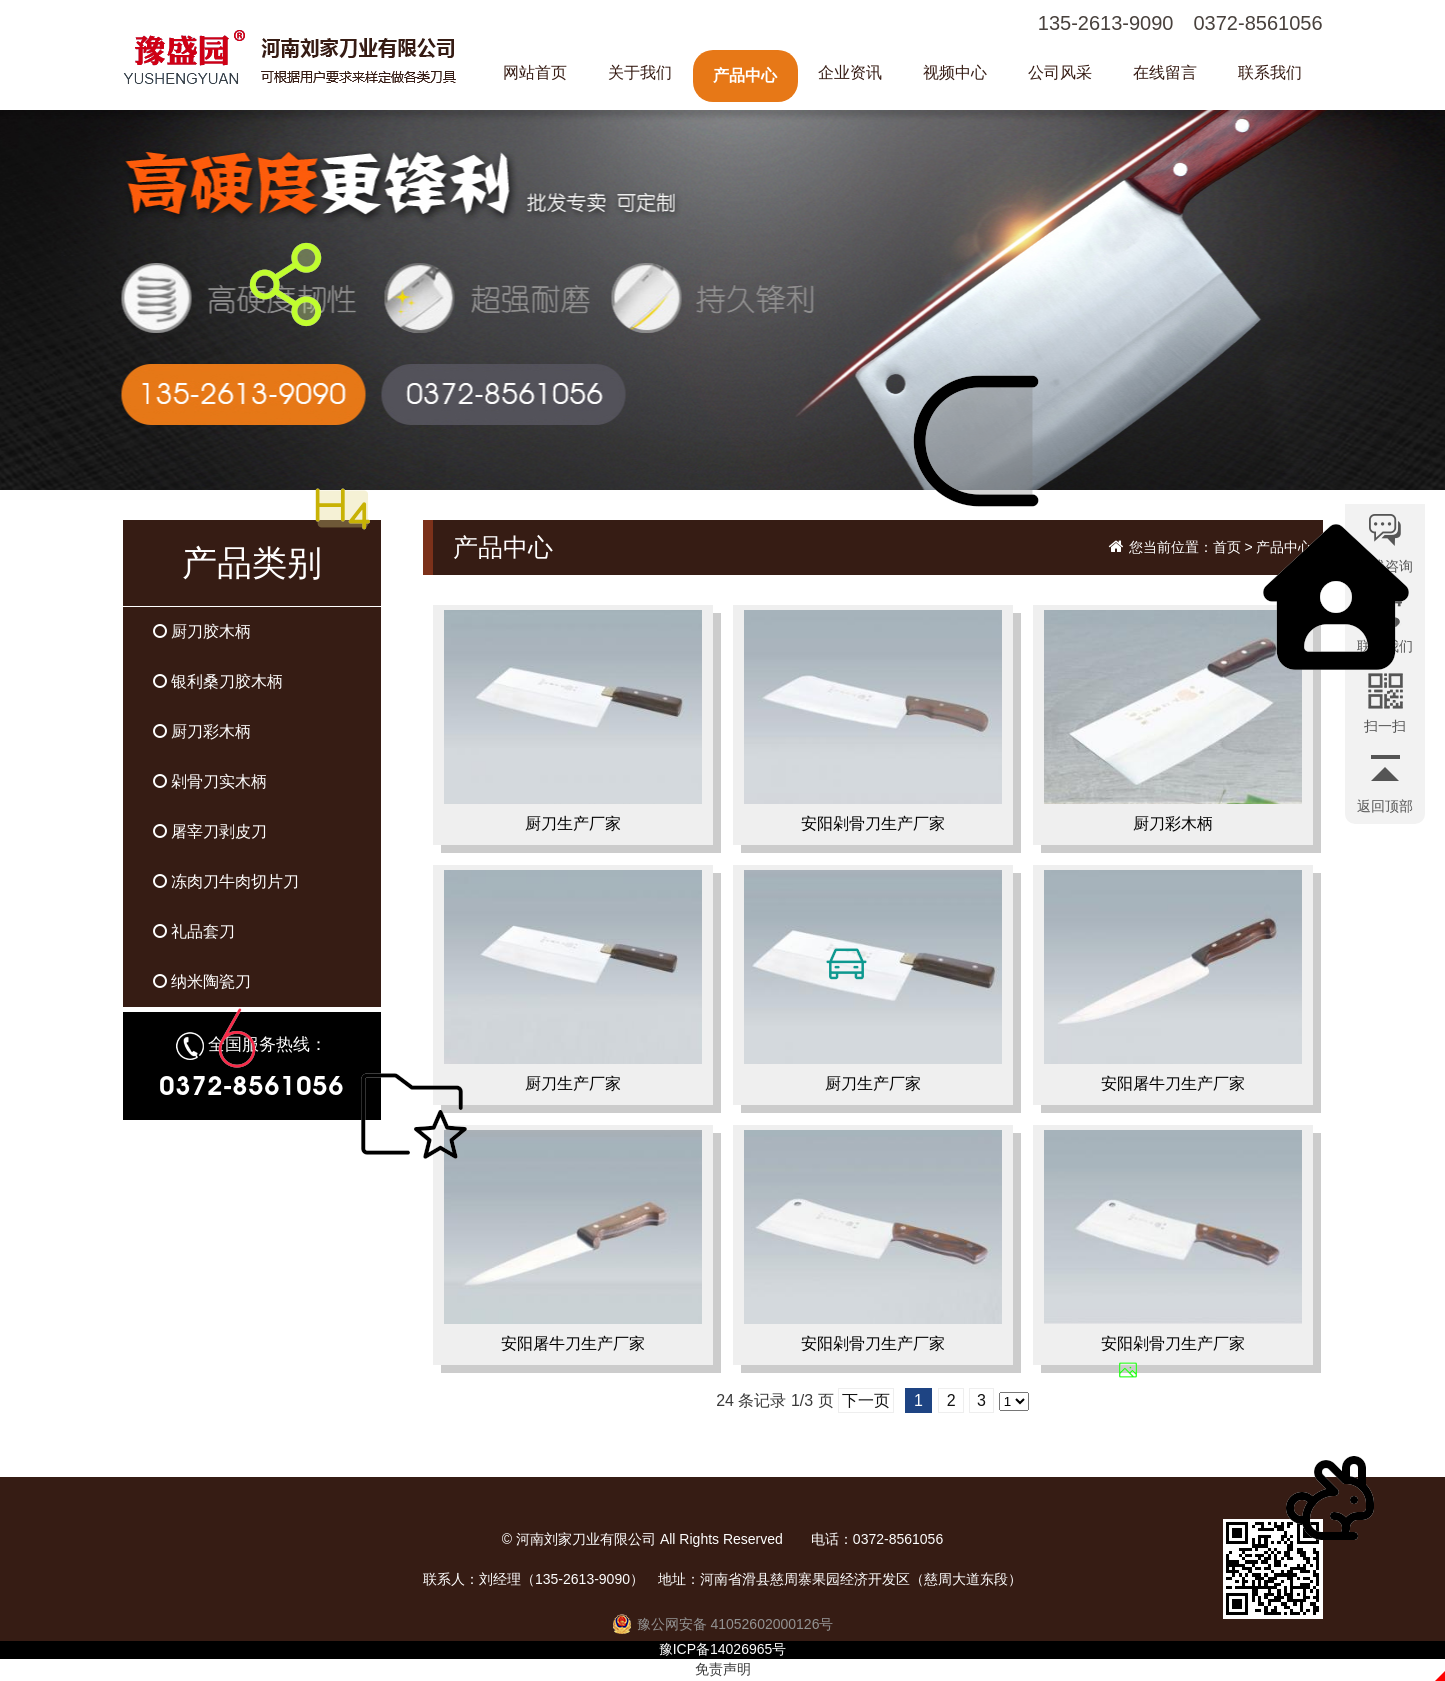 This screenshot has width=1445, height=1681. Describe the element at coordinates (288, 284) in the screenshot. I see `share content to social networks` at that location.